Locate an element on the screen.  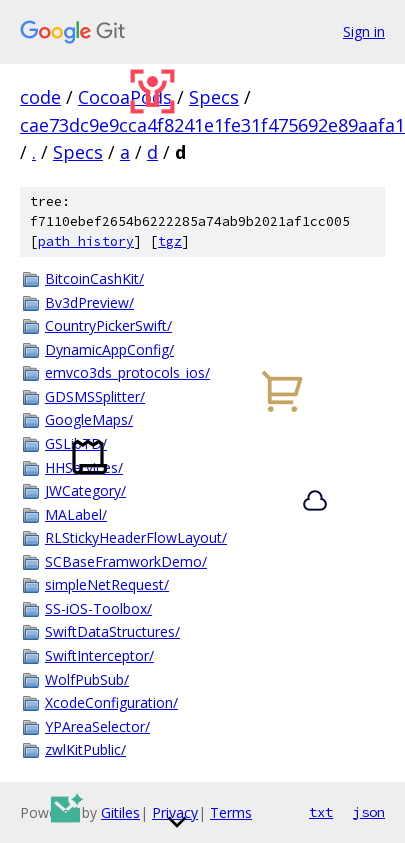
indicates cloudy weather conditions is located at coordinates (315, 501).